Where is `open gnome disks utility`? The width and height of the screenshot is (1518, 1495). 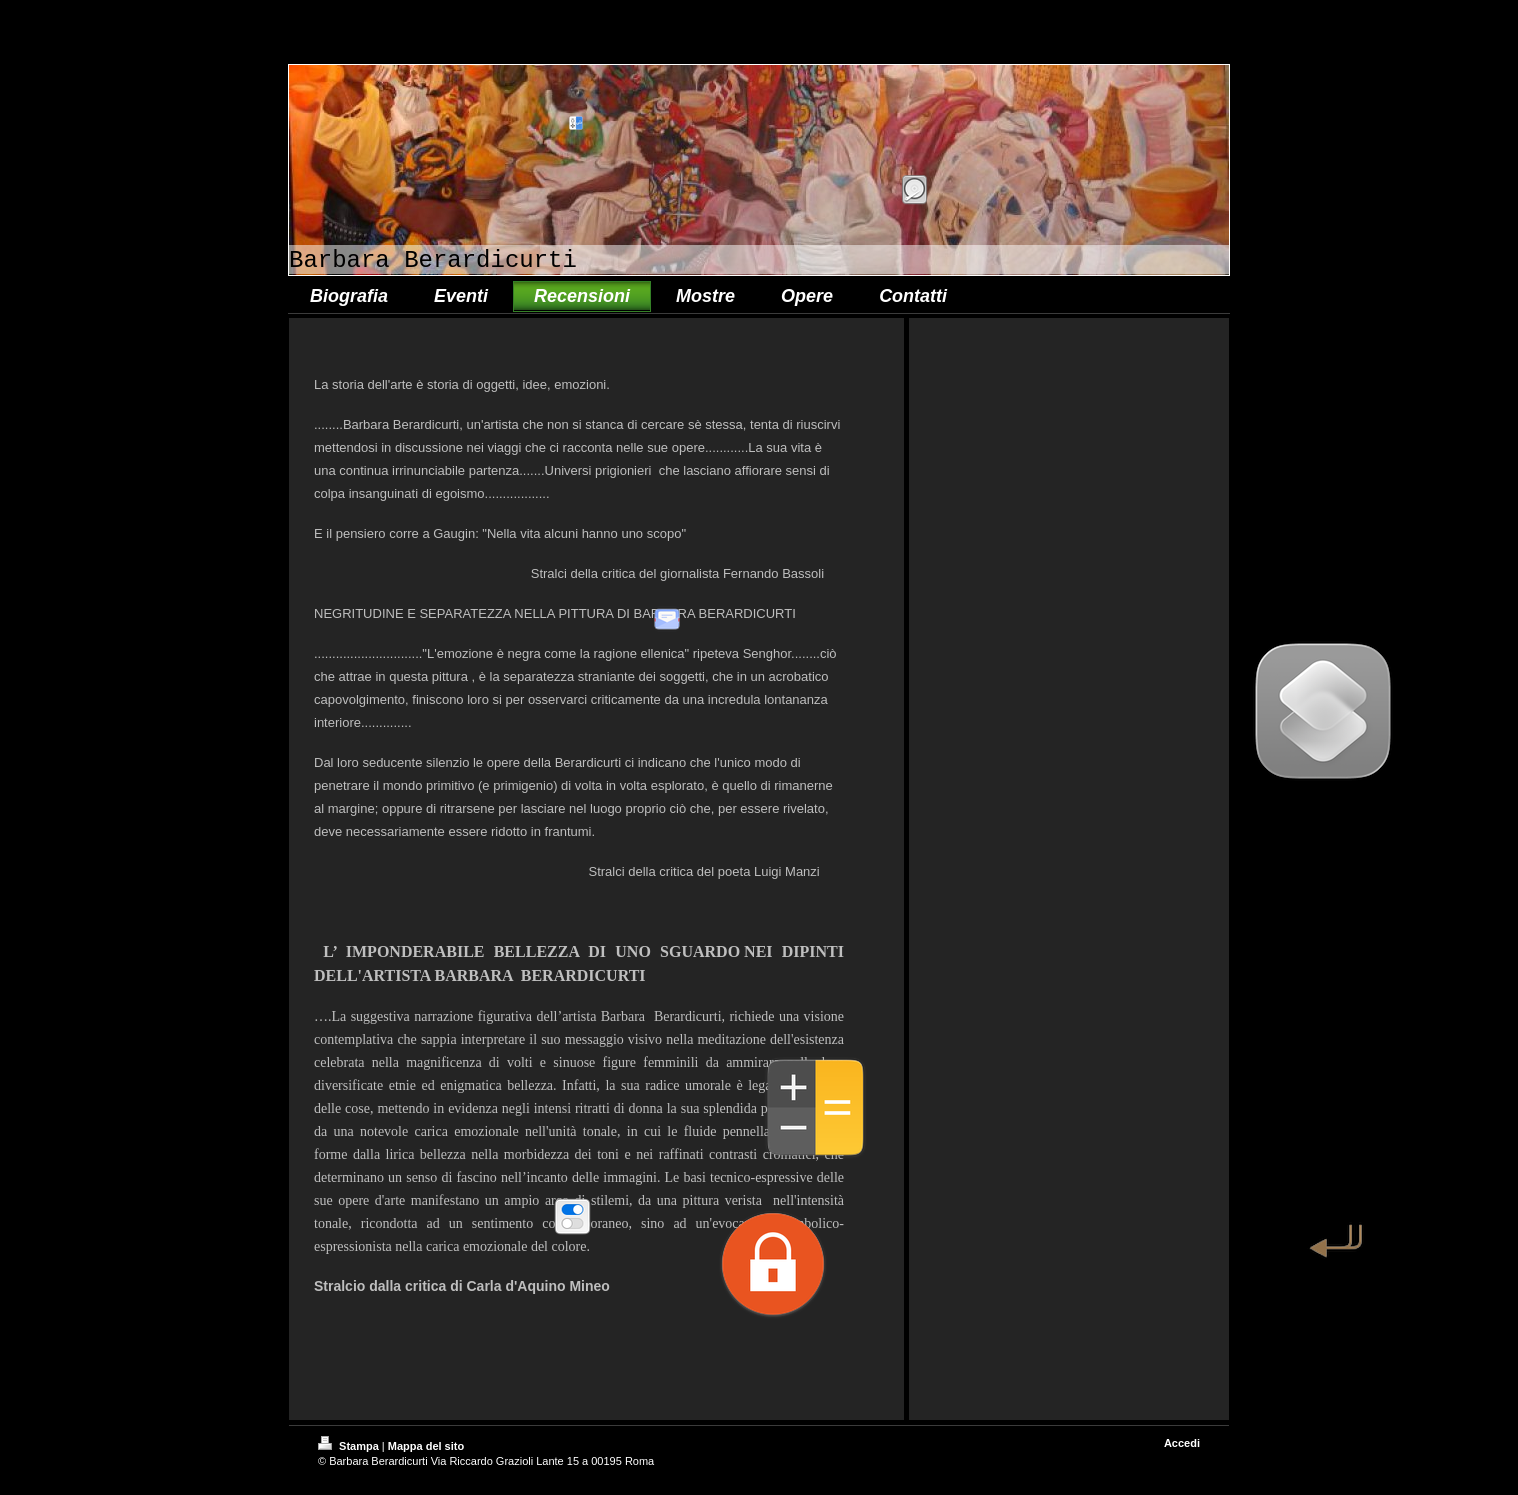
open gnome disks utility is located at coordinates (914, 189).